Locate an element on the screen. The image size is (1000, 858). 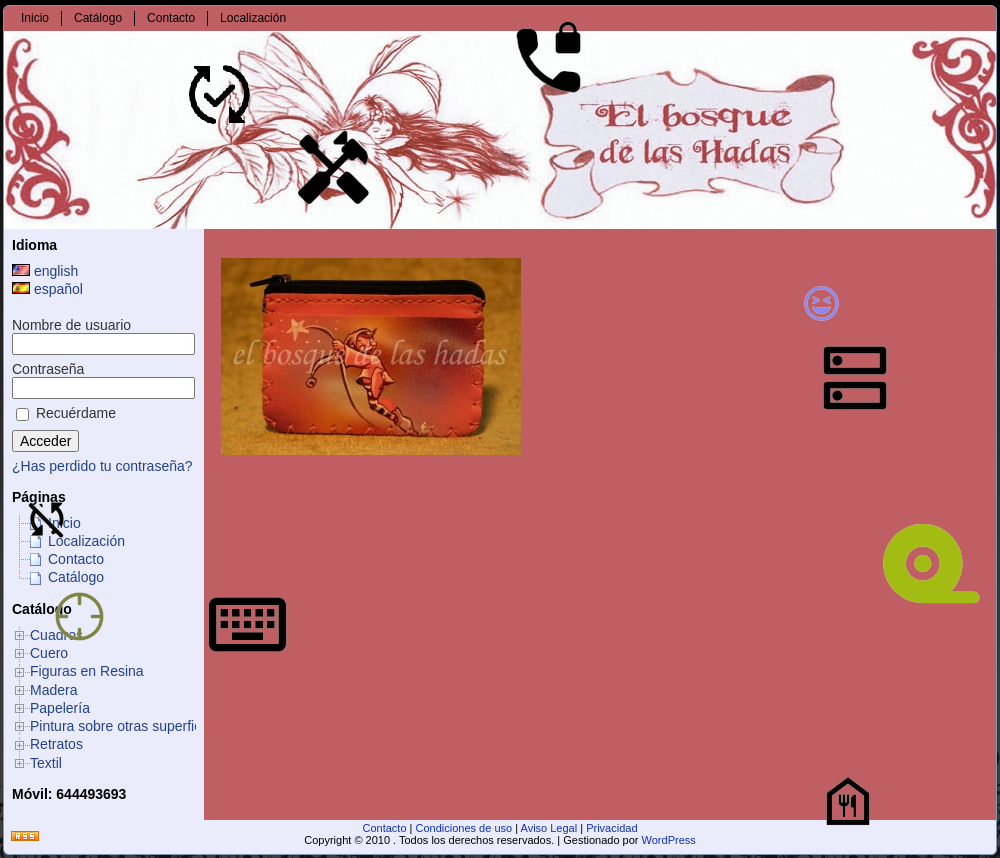
react with a laughing emoji is located at coordinates (821, 303).